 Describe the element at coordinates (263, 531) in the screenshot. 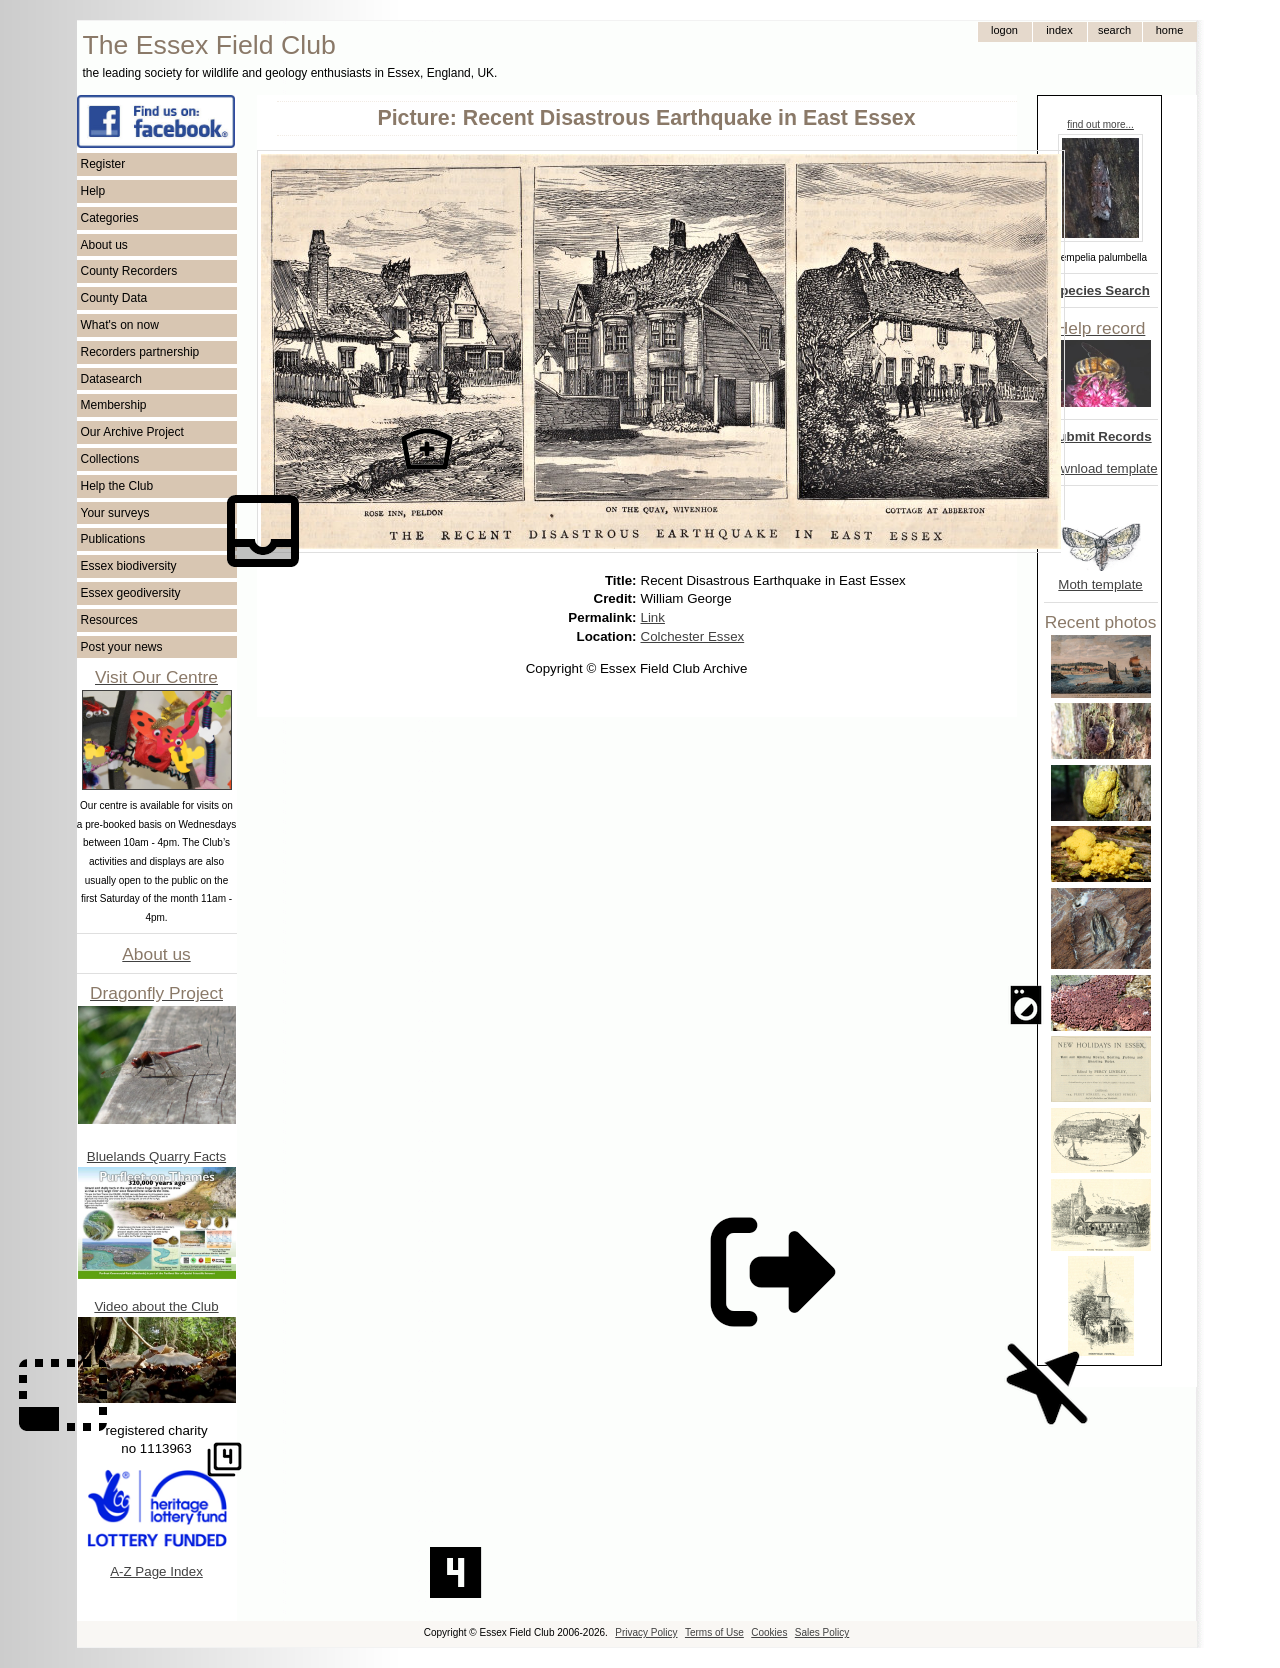

I see `access your inbox` at that location.